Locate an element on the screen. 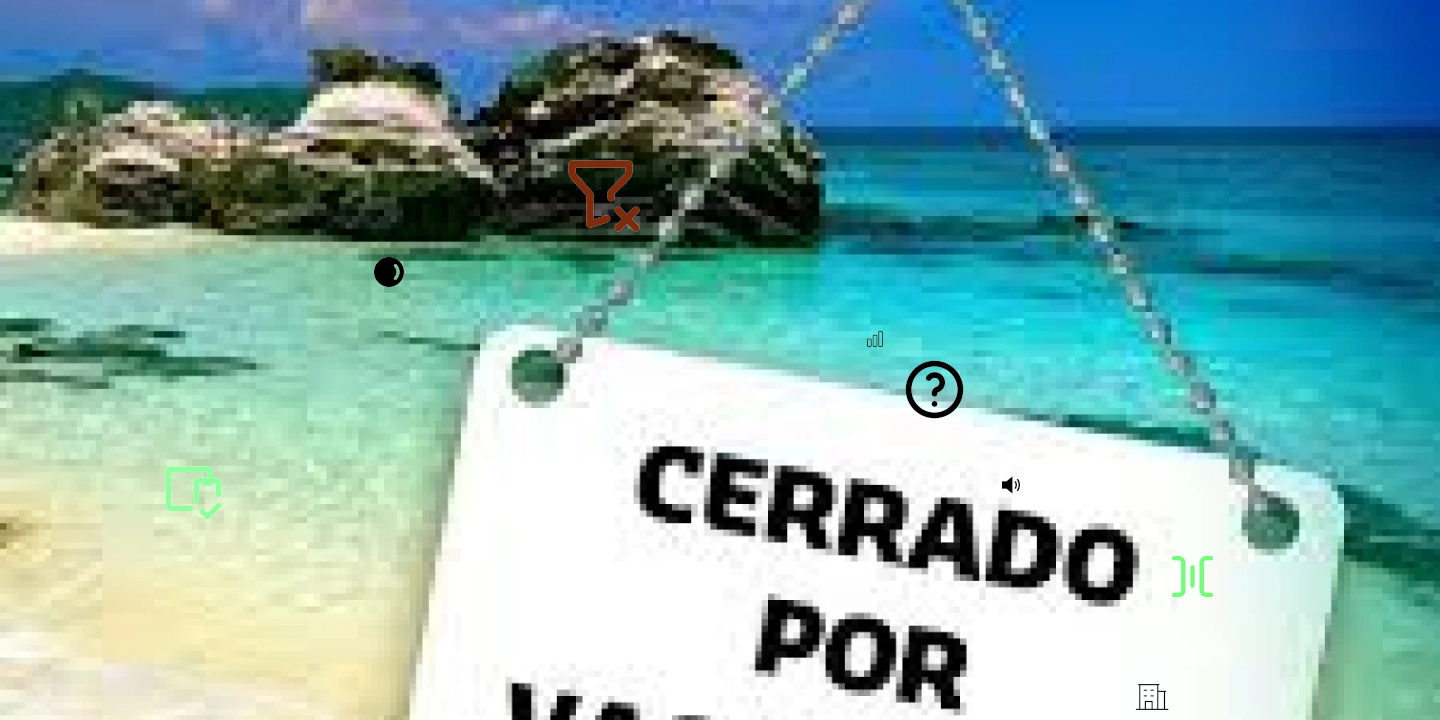 Image resolution: width=1440 pixels, height=720 pixels. clear all active filters is located at coordinates (600, 192).